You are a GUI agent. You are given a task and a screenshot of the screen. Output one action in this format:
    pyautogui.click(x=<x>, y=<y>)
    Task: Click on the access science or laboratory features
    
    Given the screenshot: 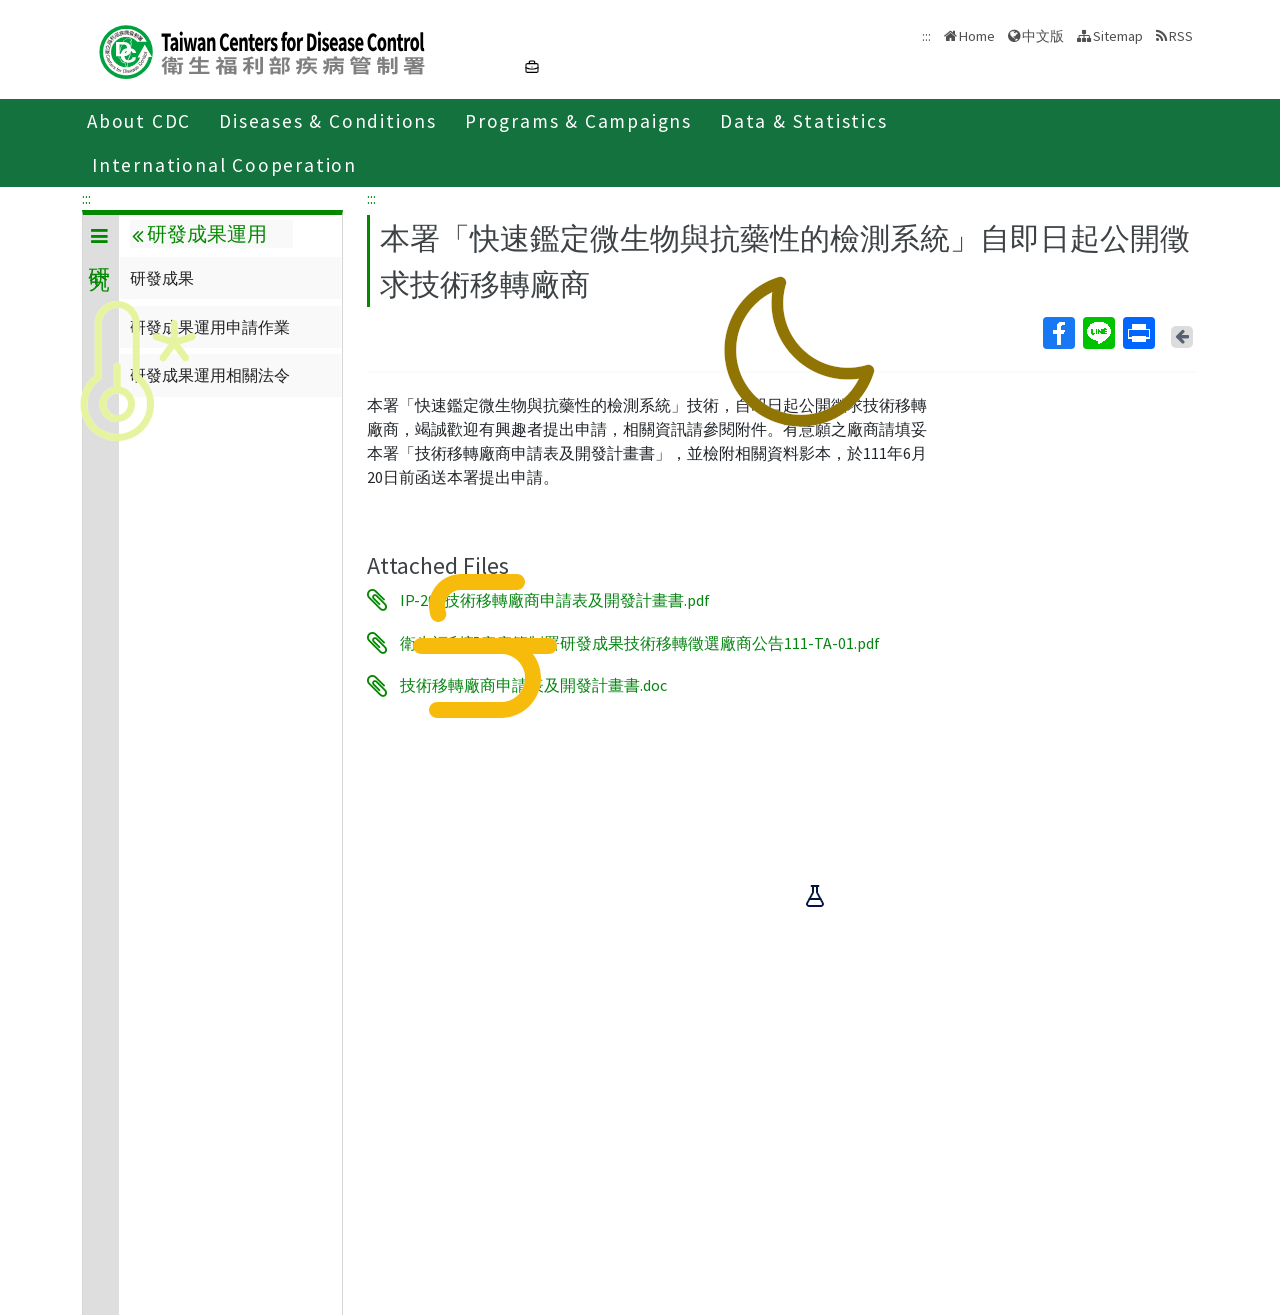 What is the action you would take?
    pyautogui.click(x=815, y=896)
    